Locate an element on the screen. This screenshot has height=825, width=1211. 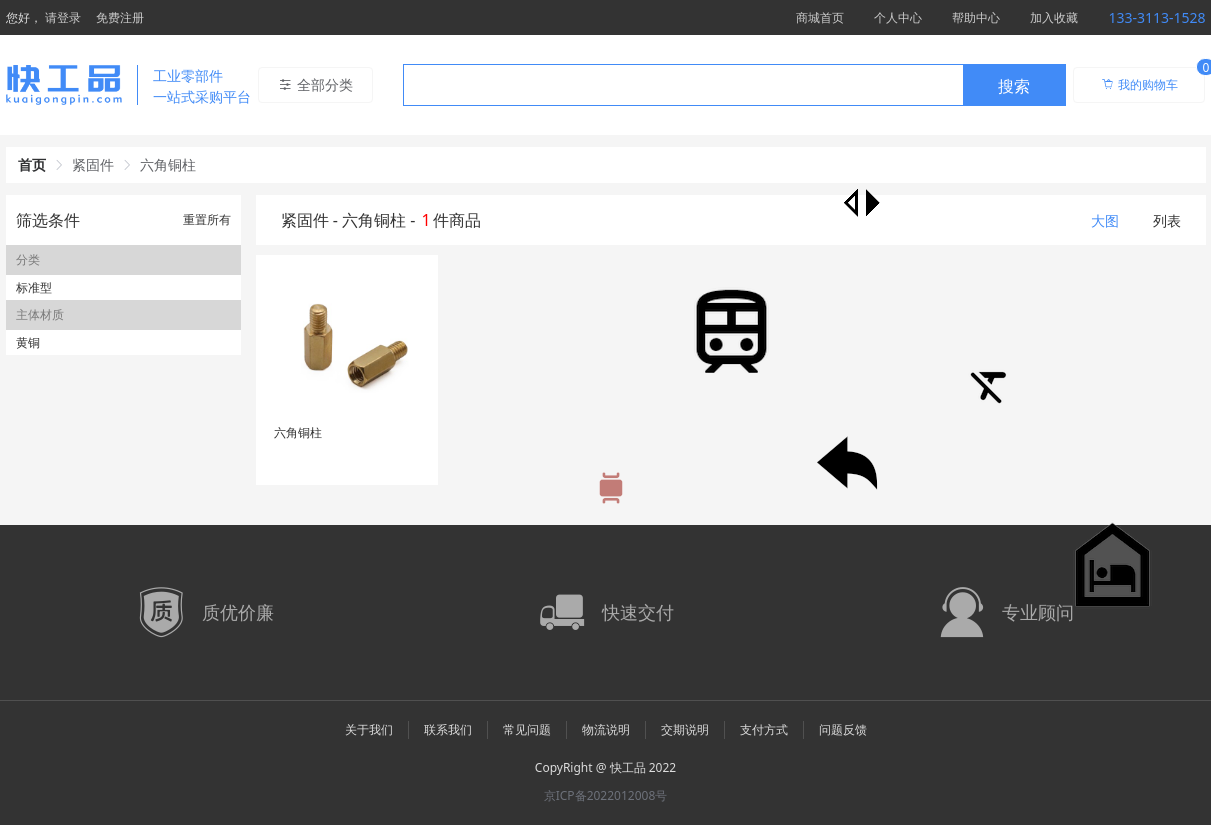
clear text formatting is located at coordinates (990, 386).